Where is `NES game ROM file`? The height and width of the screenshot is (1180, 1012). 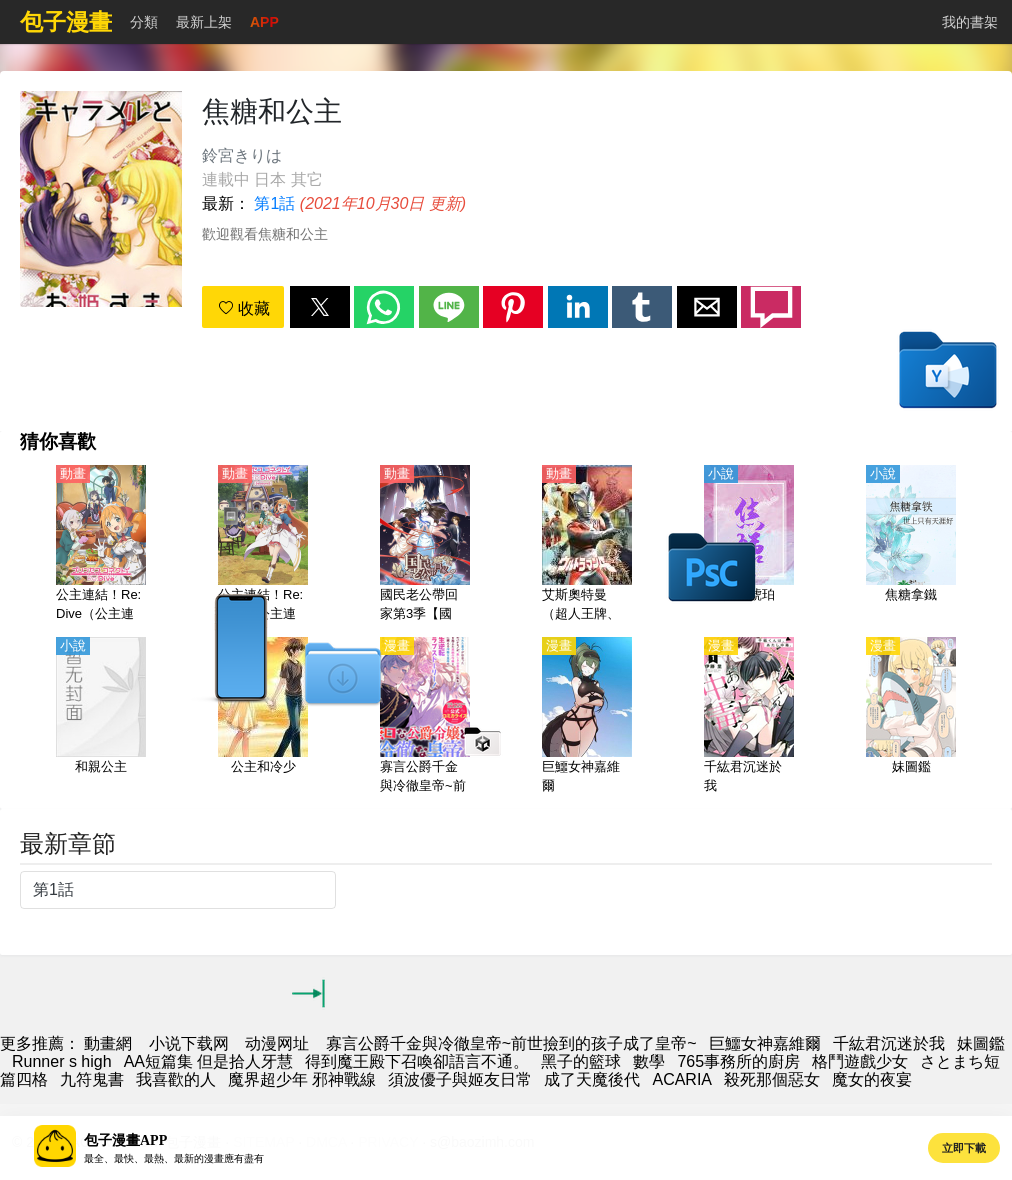
NES game ROM file is located at coordinates (231, 516).